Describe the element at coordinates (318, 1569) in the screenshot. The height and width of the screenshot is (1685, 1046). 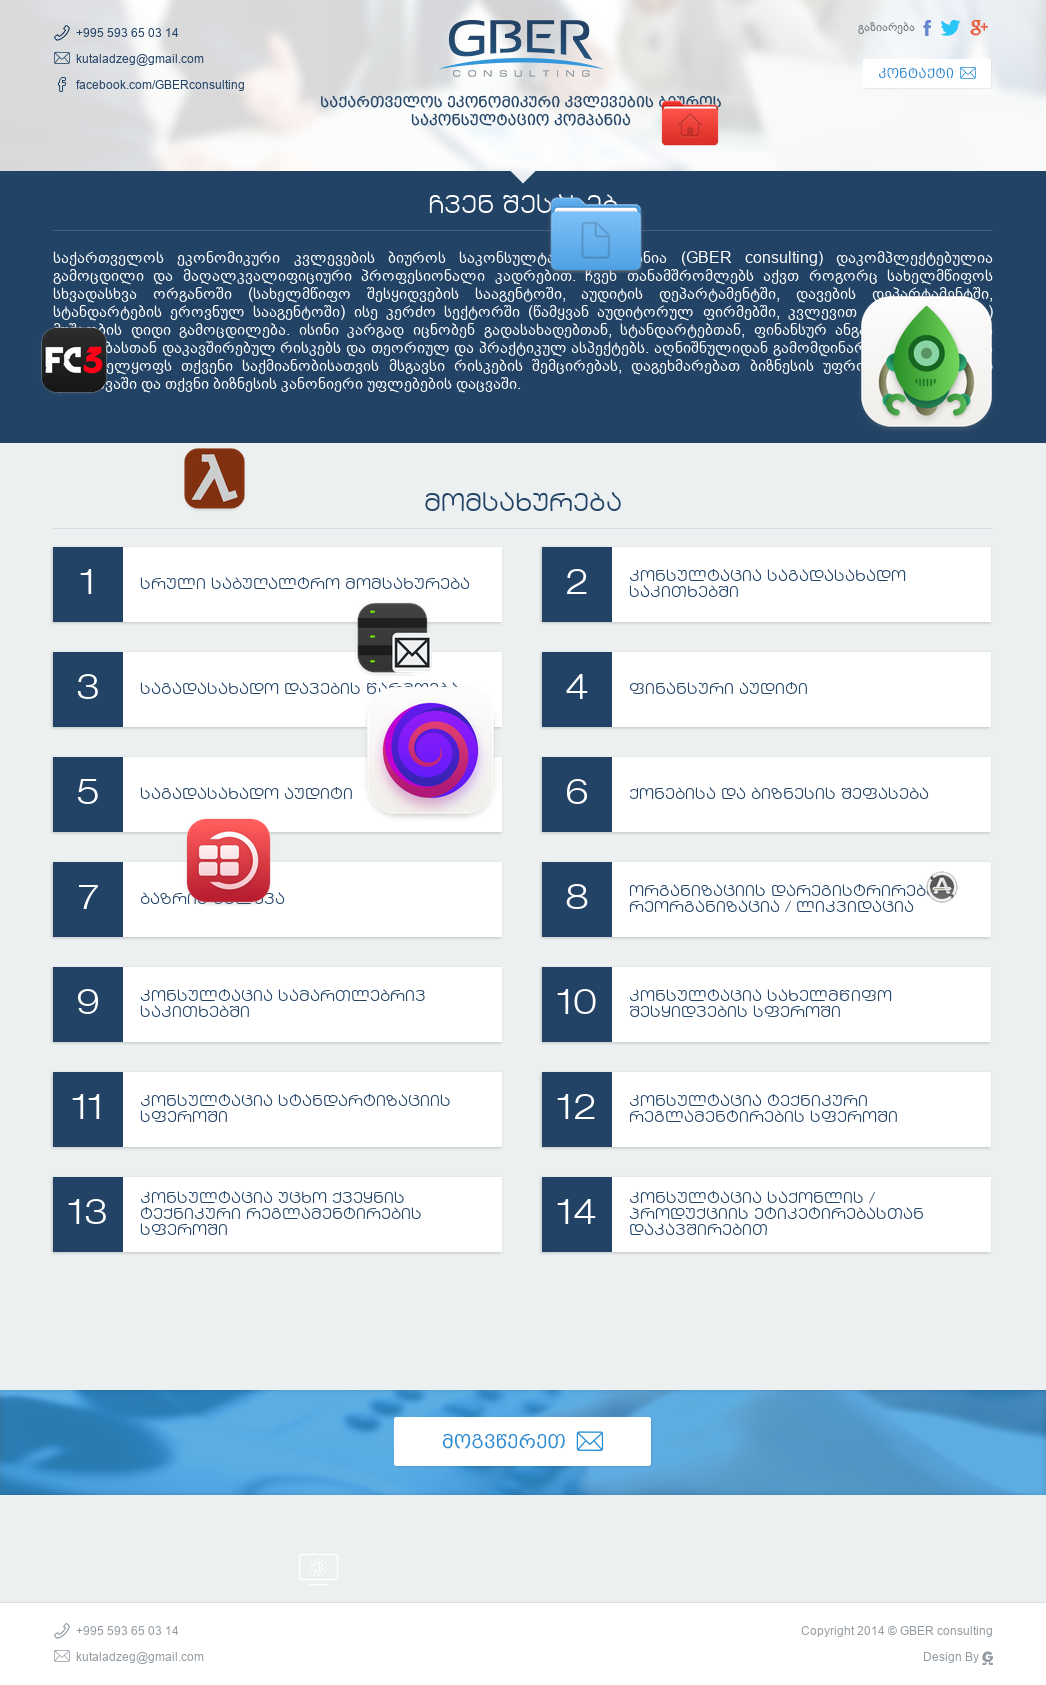
I see `adjust display brightness settings` at that location.